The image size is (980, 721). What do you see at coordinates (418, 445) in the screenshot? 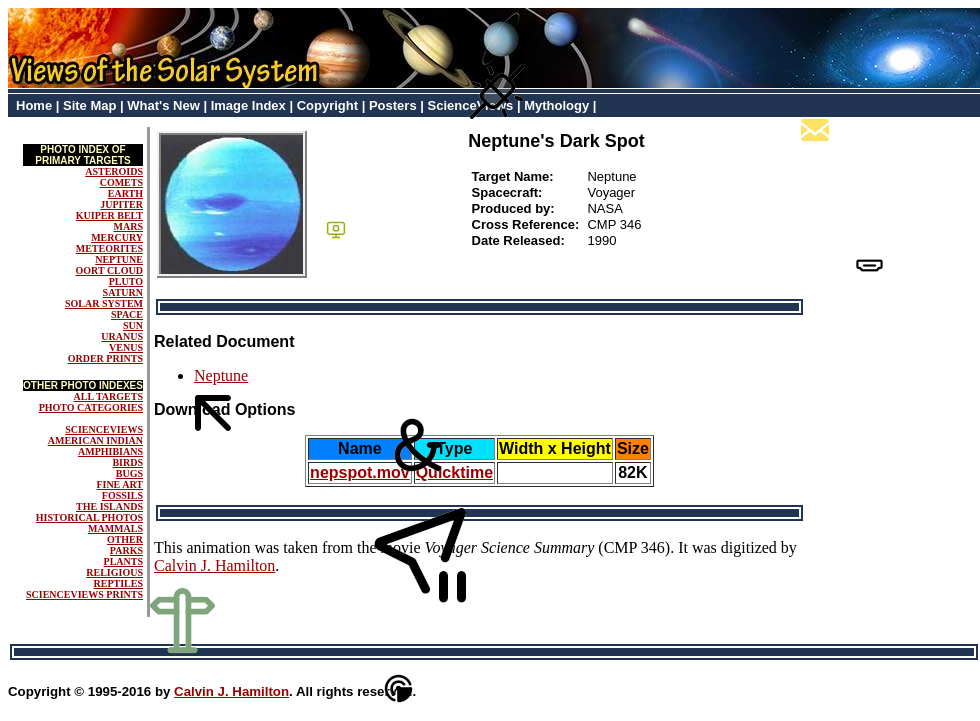
I see `insert an ampersand symbol or special character` at bounding box center [418, 445].